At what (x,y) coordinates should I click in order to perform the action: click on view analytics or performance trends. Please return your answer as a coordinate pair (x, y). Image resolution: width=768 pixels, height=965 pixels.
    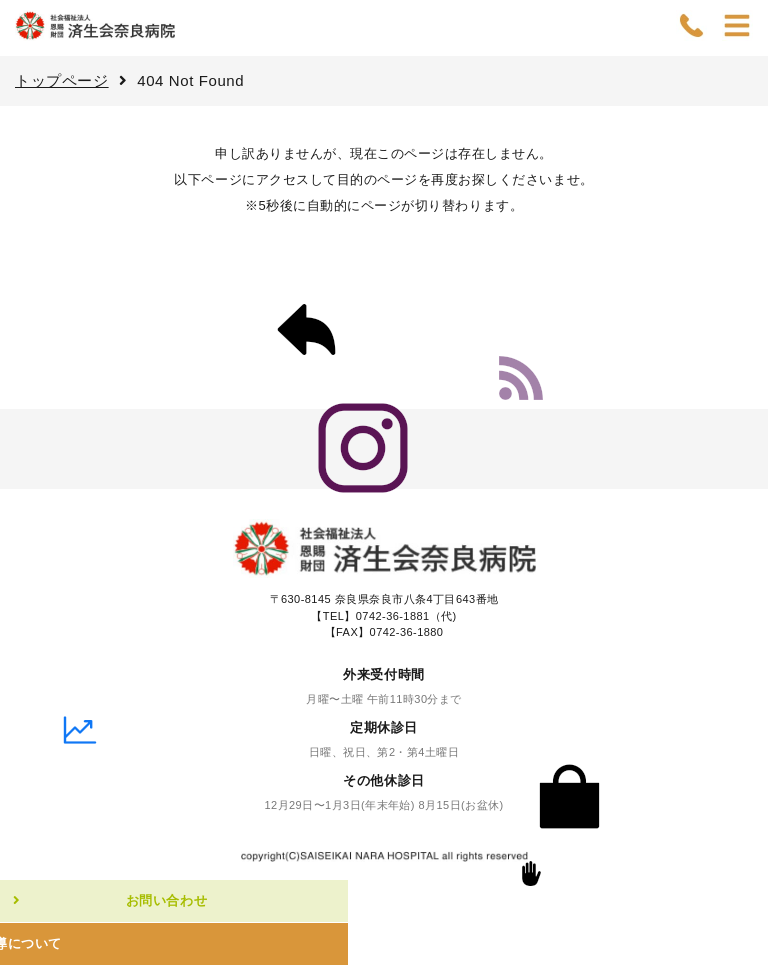
    Looking at the image, I should click on (80, 730).